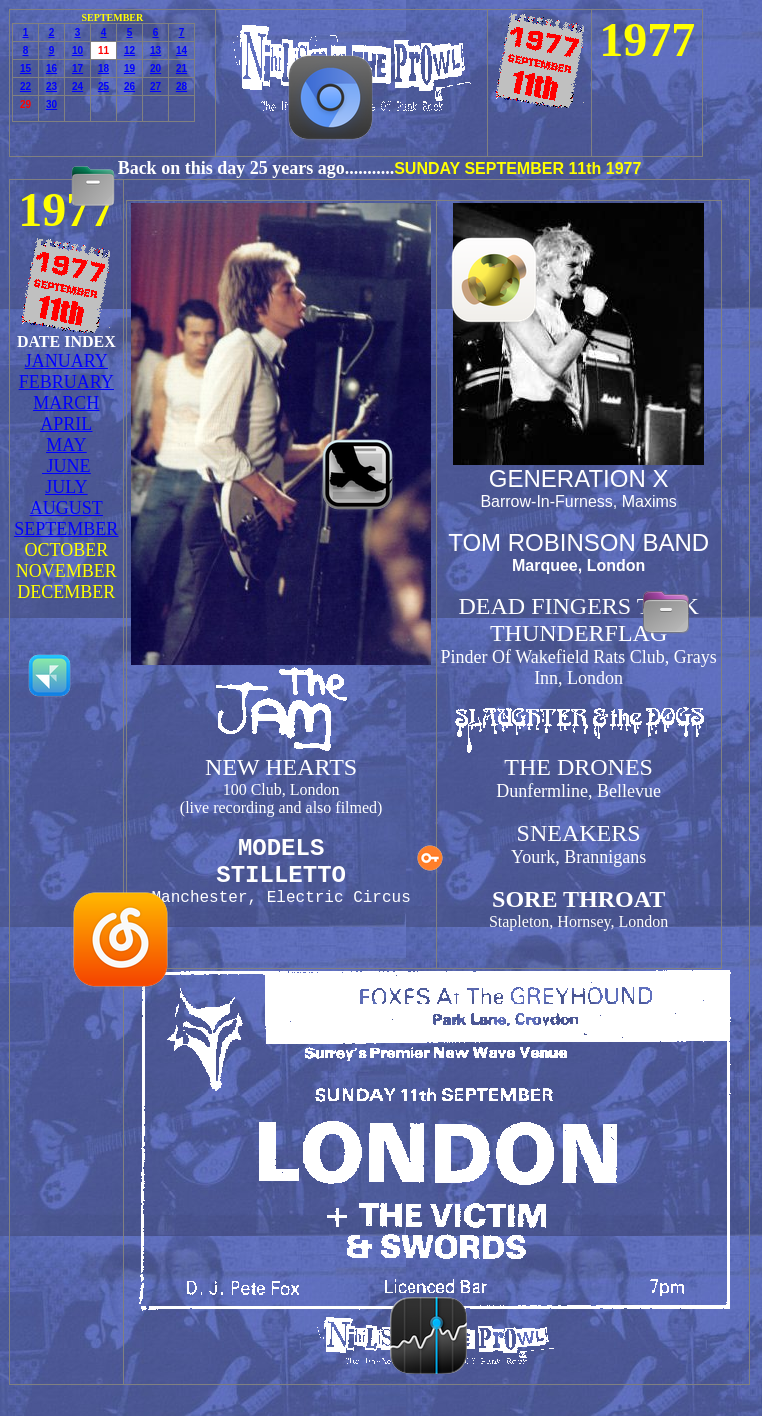 This screenshot has height=1416, width=762. I want to click on indicates encrypted or password-protected content, so click(430, 858).